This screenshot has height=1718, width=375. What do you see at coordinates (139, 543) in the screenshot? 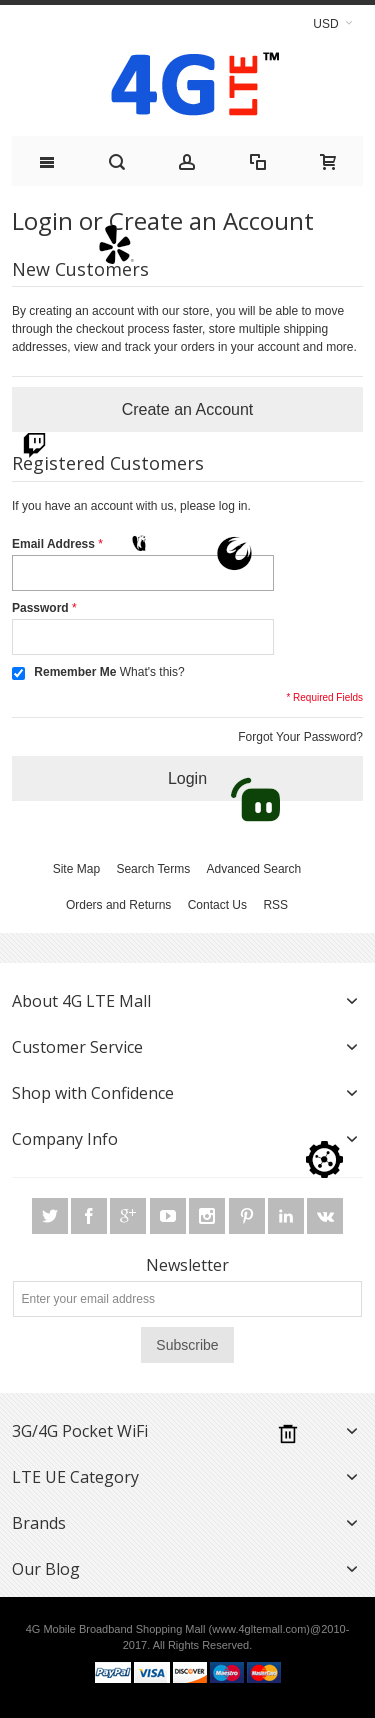
I see `open dbeaver database management application` at bounding box center [139, 543].